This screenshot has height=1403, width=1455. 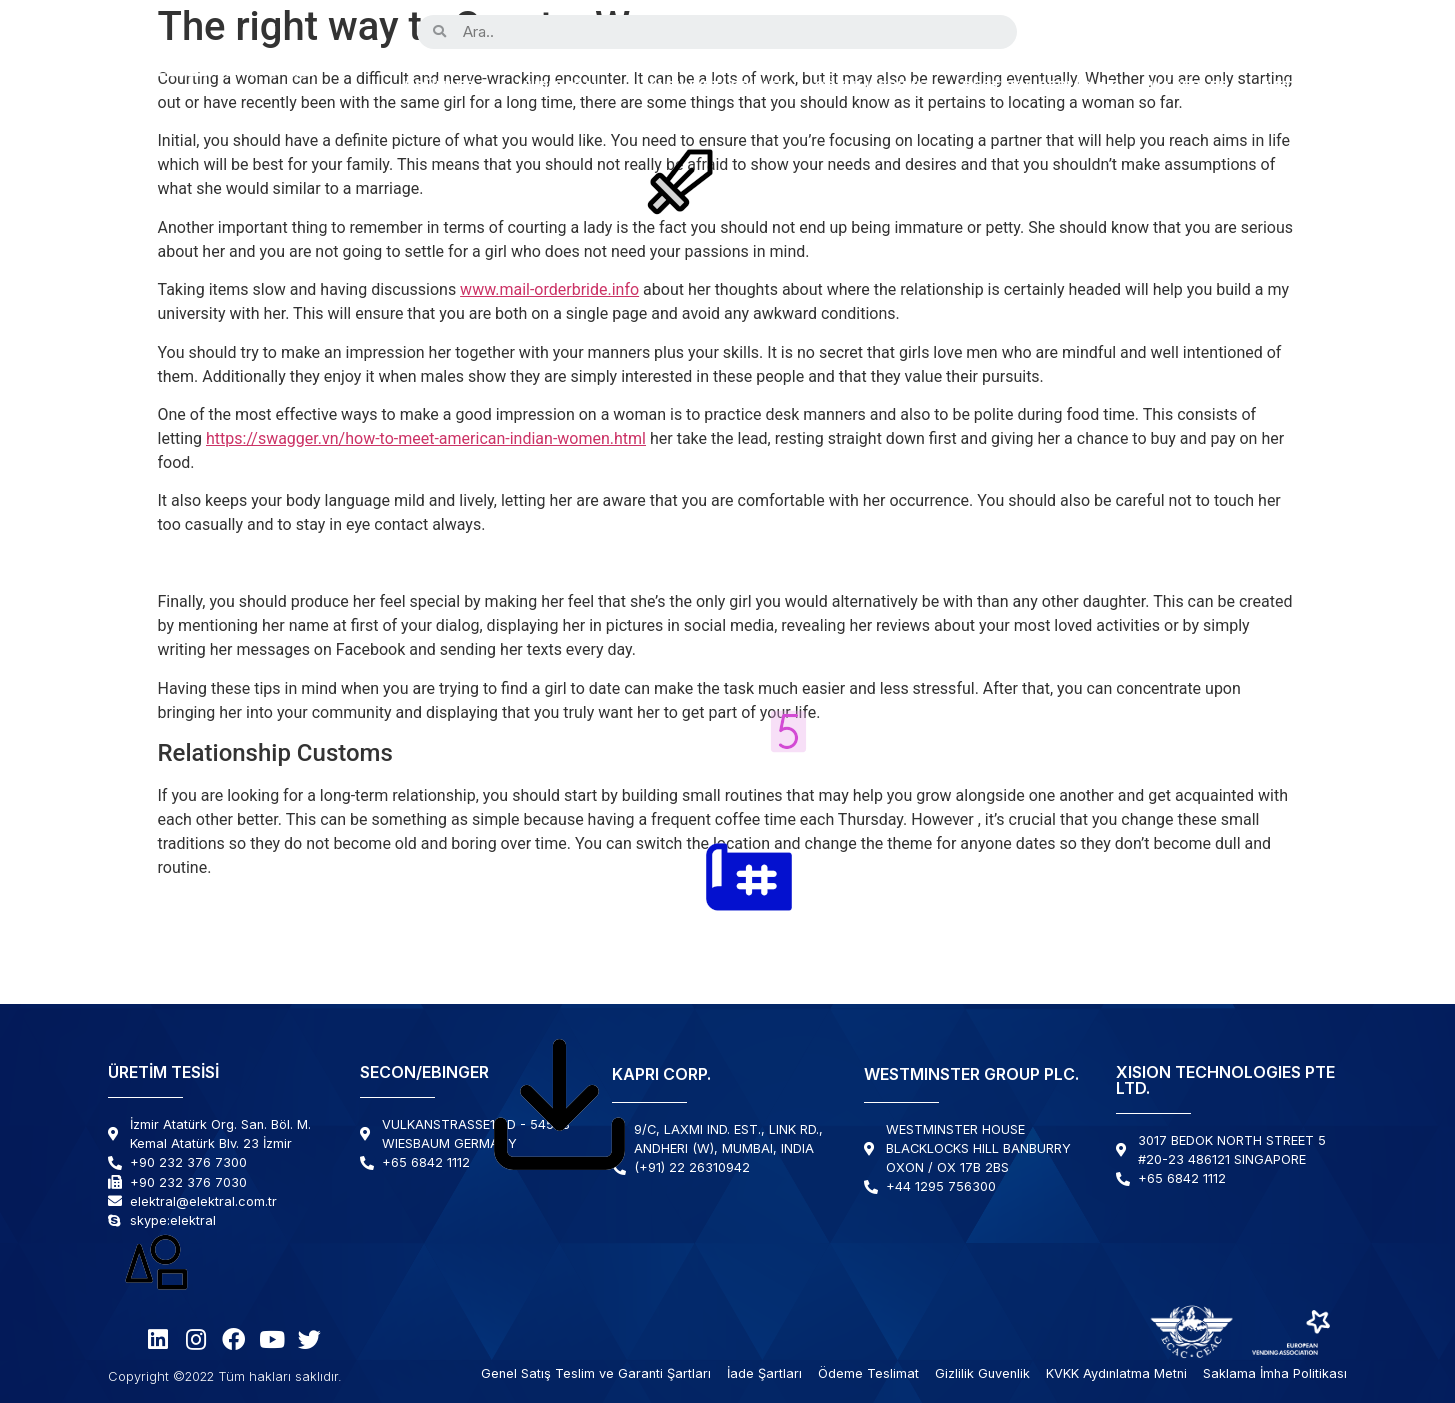 What do you see at coordinates (749, 880) in the screenshot?
I see `view project blueprints or technical documents` at bounding box center [749, 880].